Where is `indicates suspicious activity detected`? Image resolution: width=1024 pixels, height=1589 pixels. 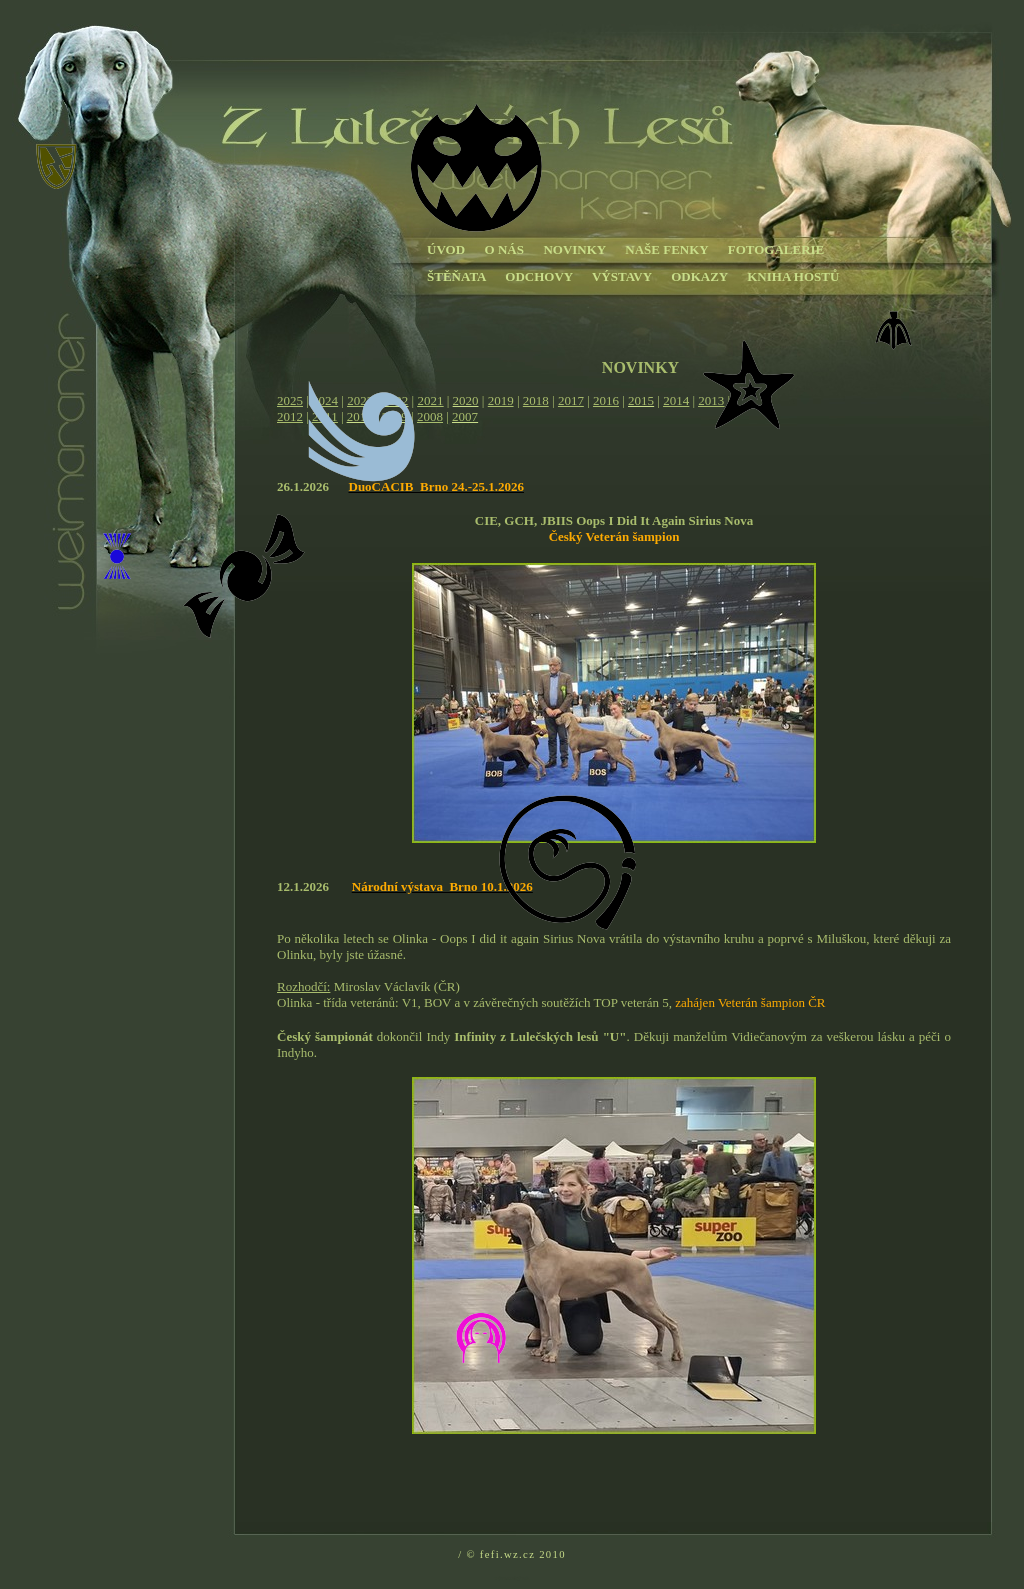
indicates suspicious activity detected is located at coordinates (481, 1338).